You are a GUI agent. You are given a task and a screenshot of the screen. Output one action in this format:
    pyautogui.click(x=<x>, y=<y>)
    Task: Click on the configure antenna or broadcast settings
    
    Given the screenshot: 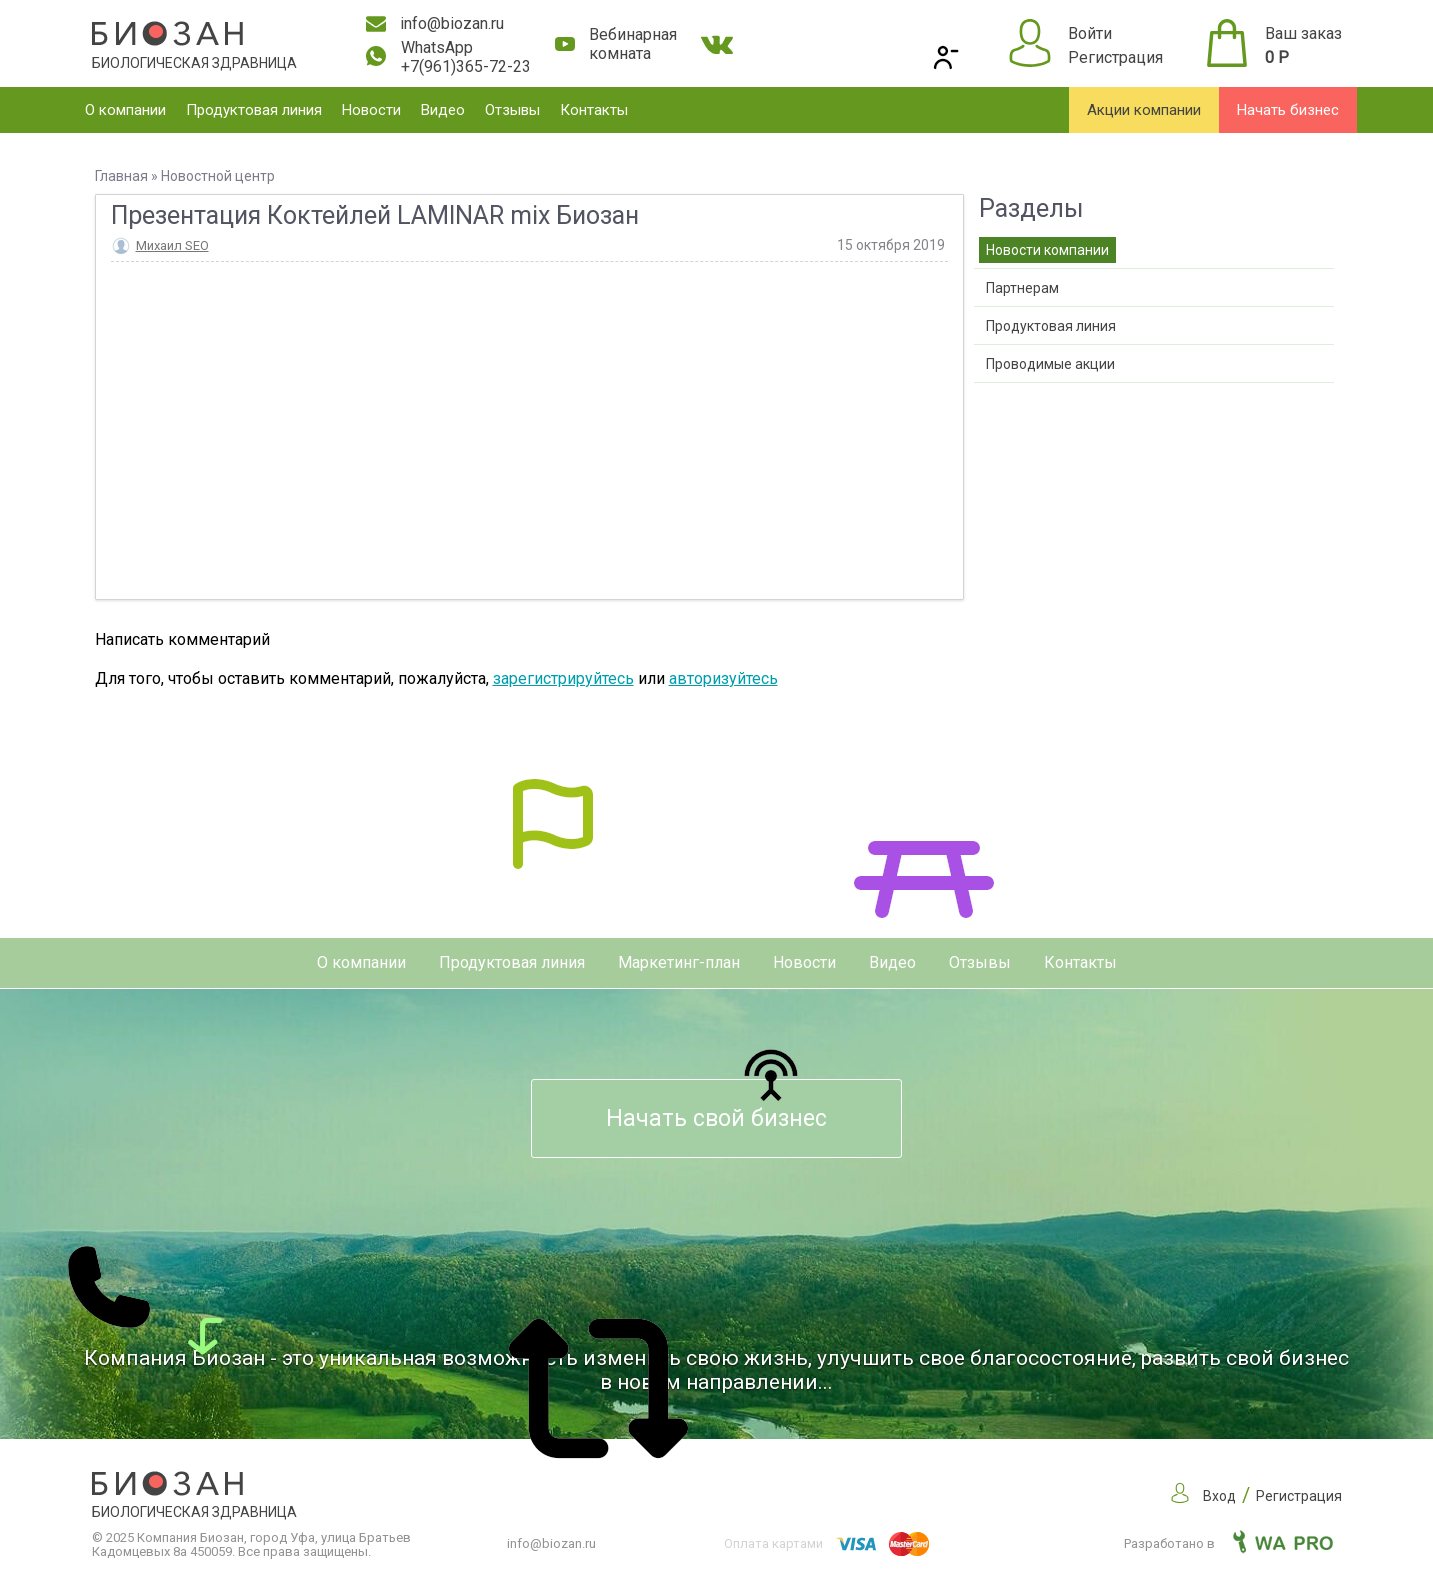 What is the action you would take?
    pyautogui.click(x=771, y=1076)
    